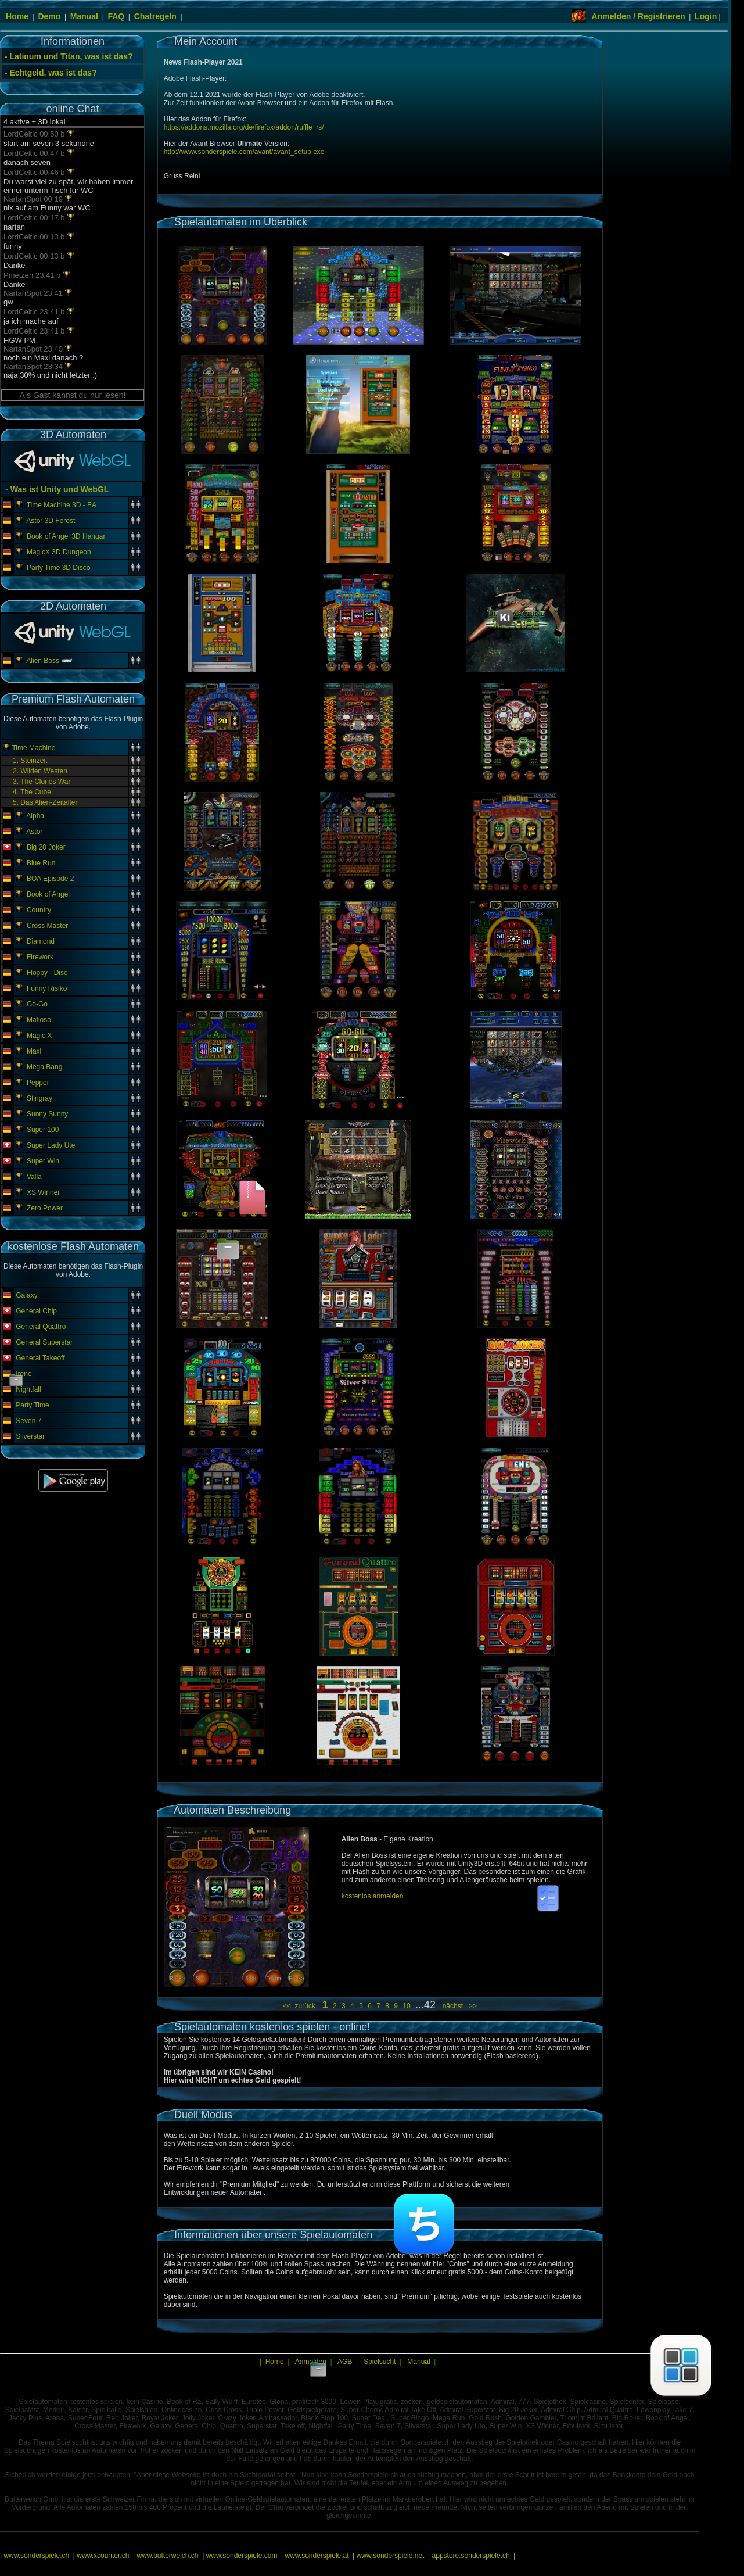 The image size is (744, 2576). I want to click on open the file manager application, so click(318, 2369).